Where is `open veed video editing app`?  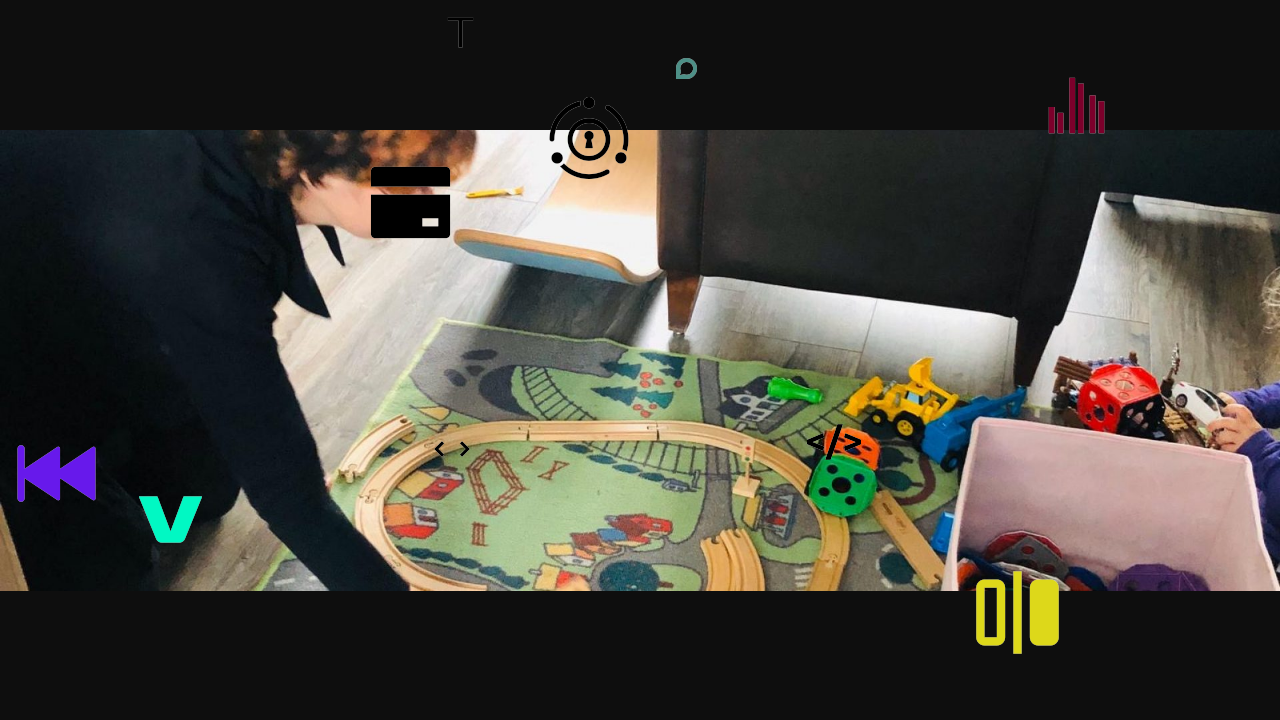 open veed video editing app is located at coordinates (170, 519).